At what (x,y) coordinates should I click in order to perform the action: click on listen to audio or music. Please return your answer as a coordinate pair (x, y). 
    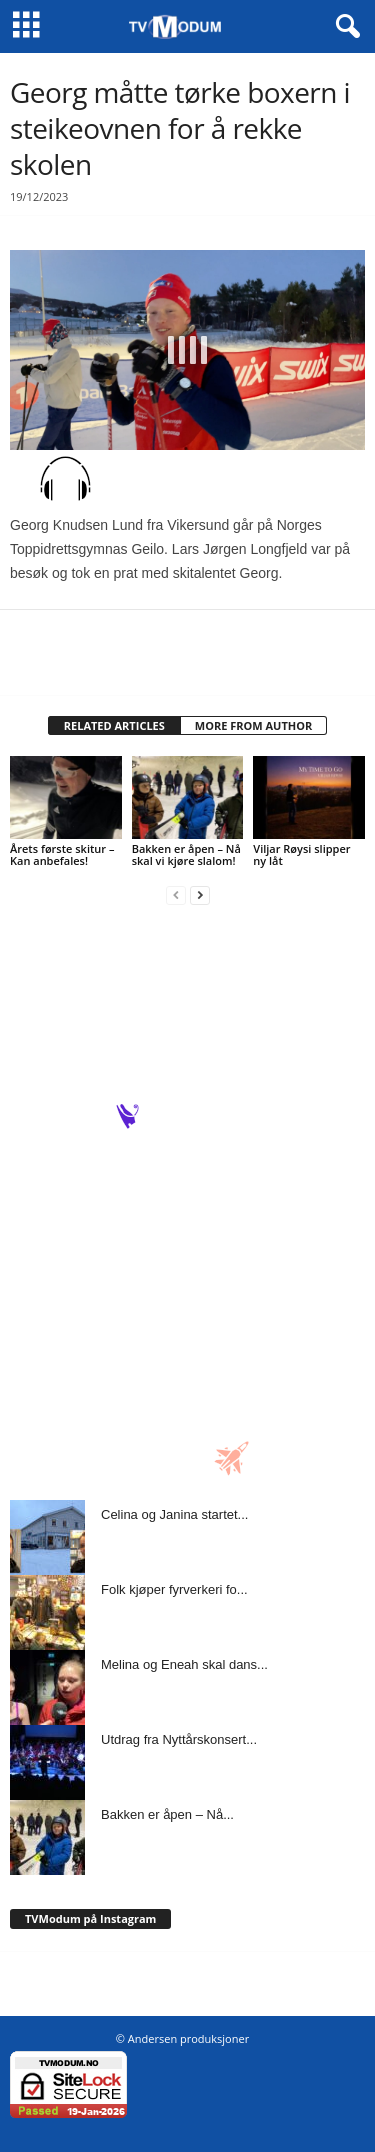
    Looking at the image, I should click on (65, 478).